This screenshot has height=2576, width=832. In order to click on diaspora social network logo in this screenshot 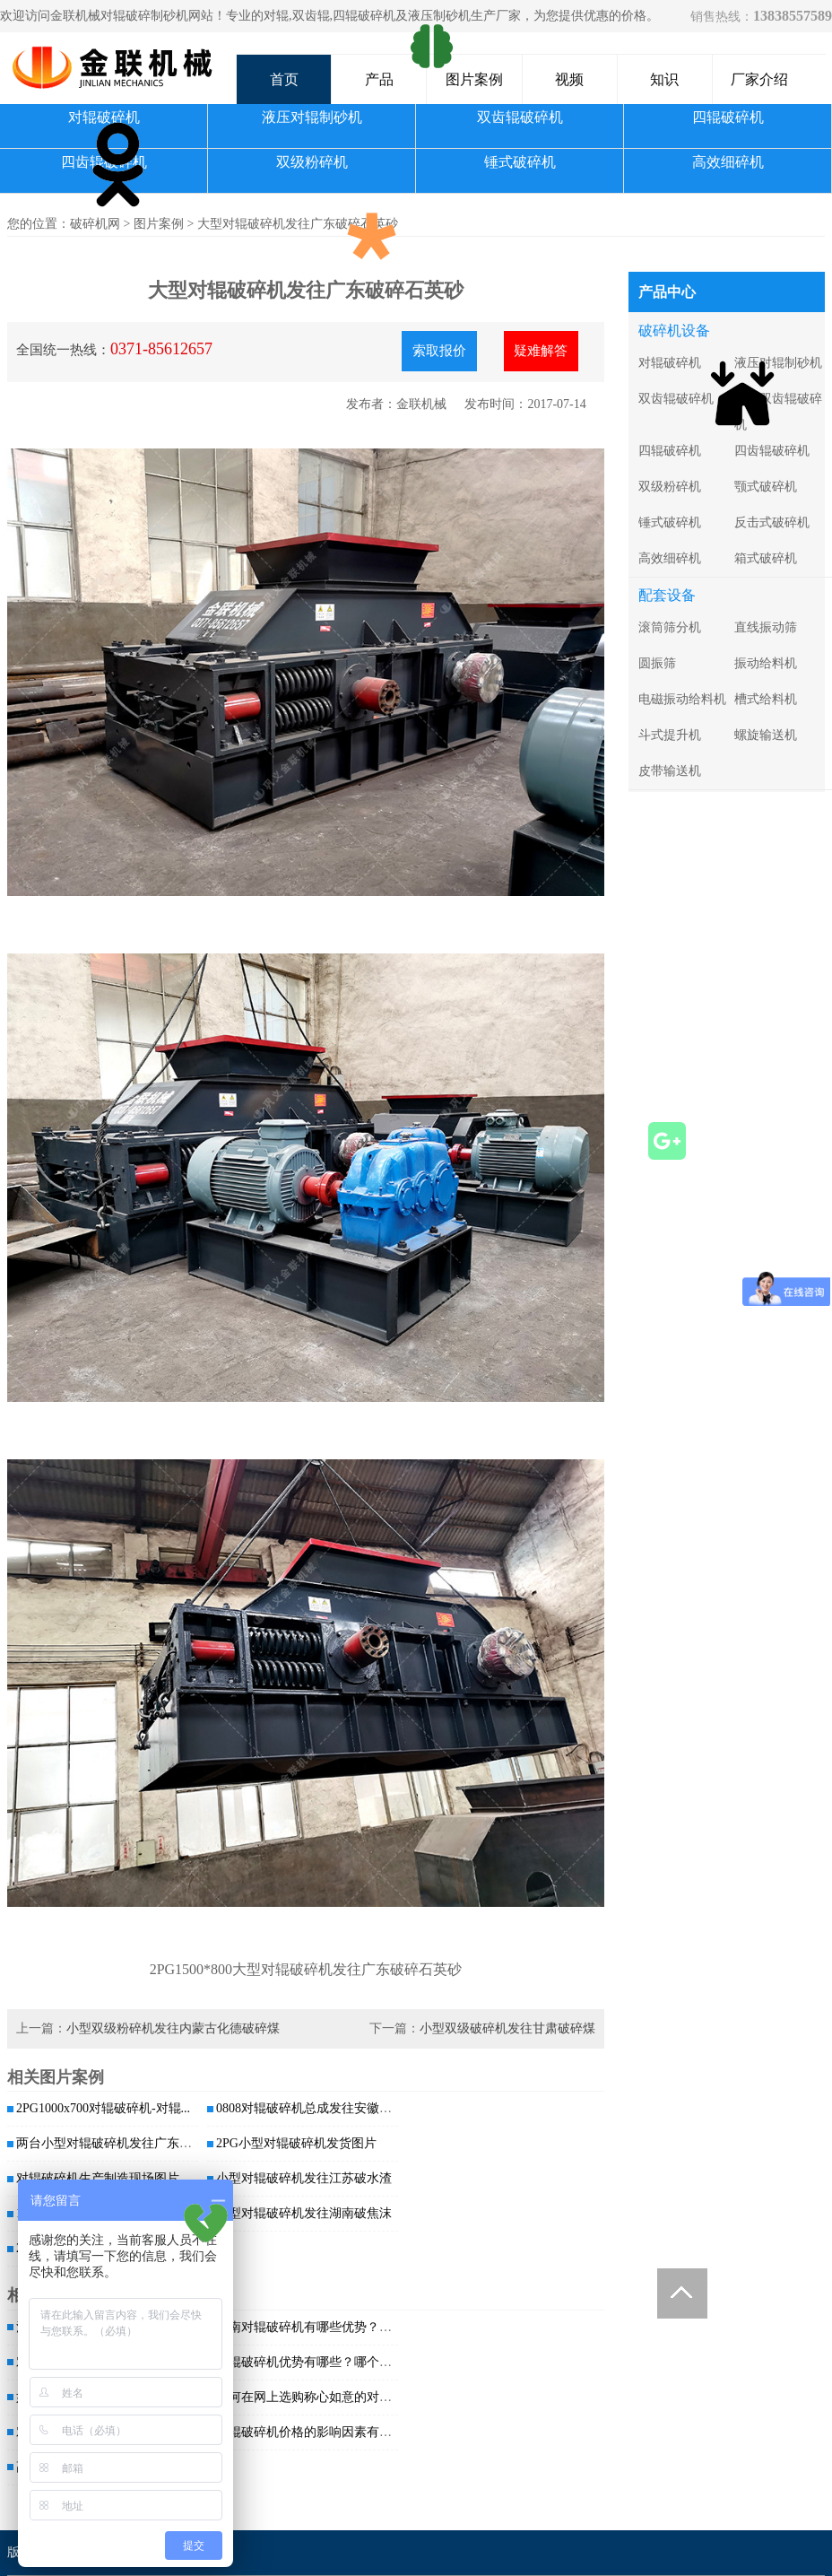, I will do `click(371, 236)`.